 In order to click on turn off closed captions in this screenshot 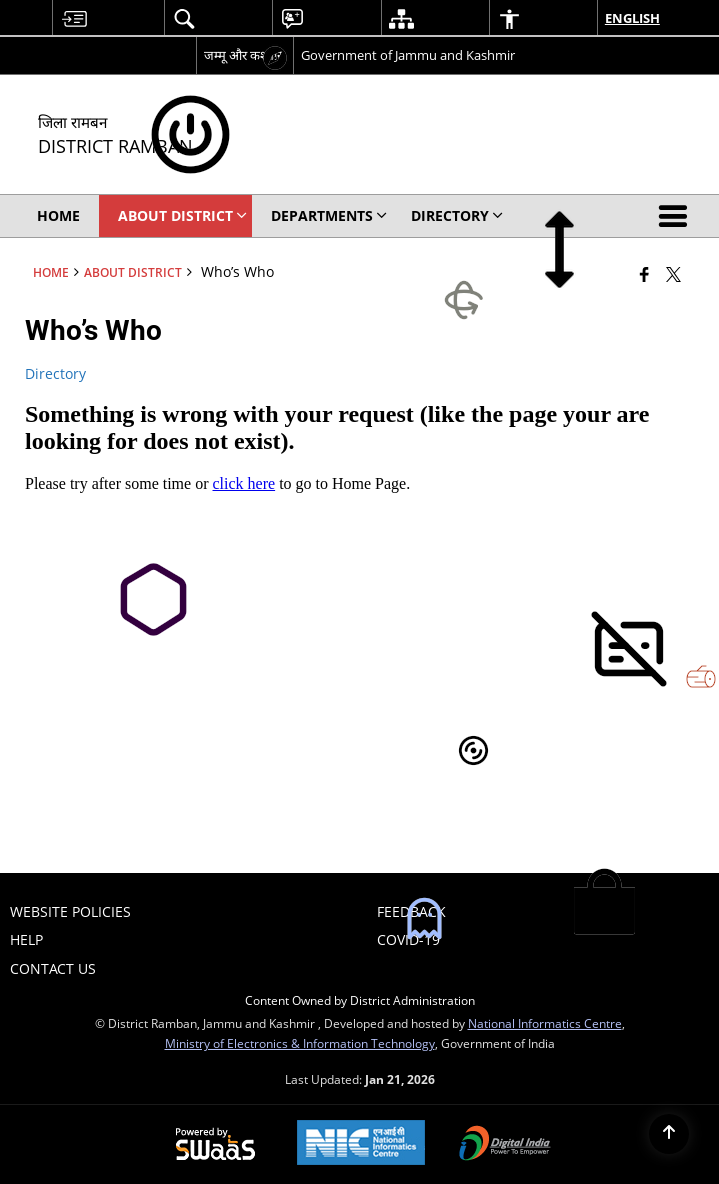, I will do `click(629, 649)`.